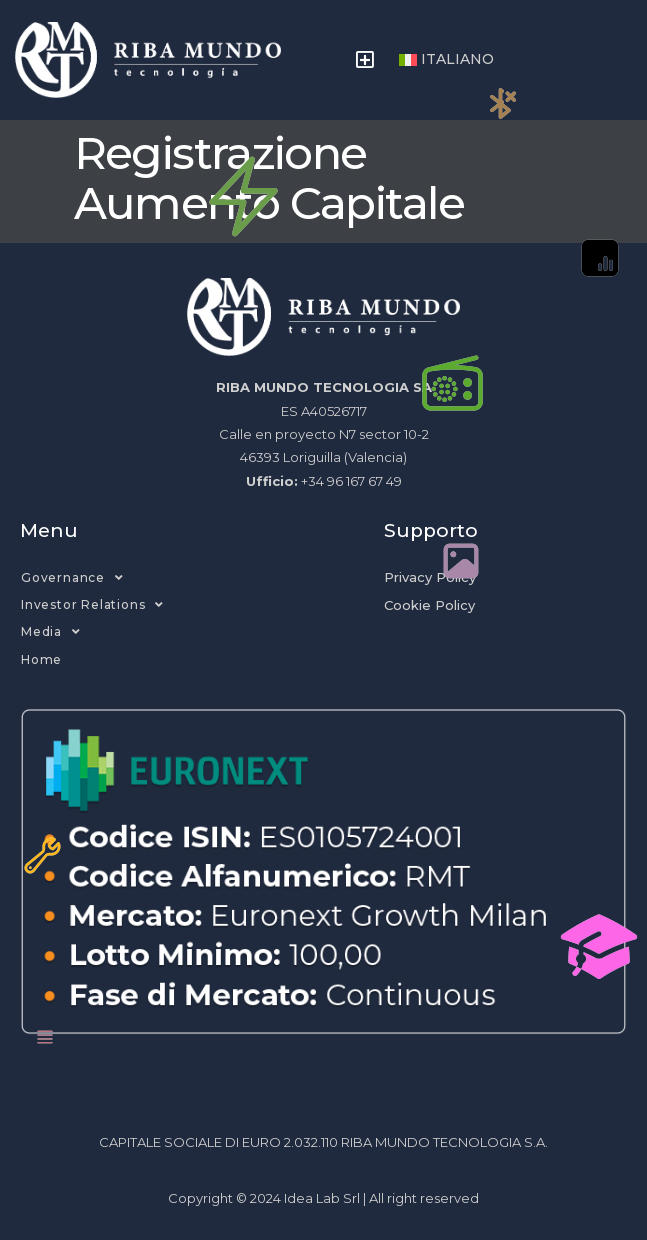 This screenshot has width=647, height=1240. I want to click on listen to radio or audio broadcasts, so click(452, 382).